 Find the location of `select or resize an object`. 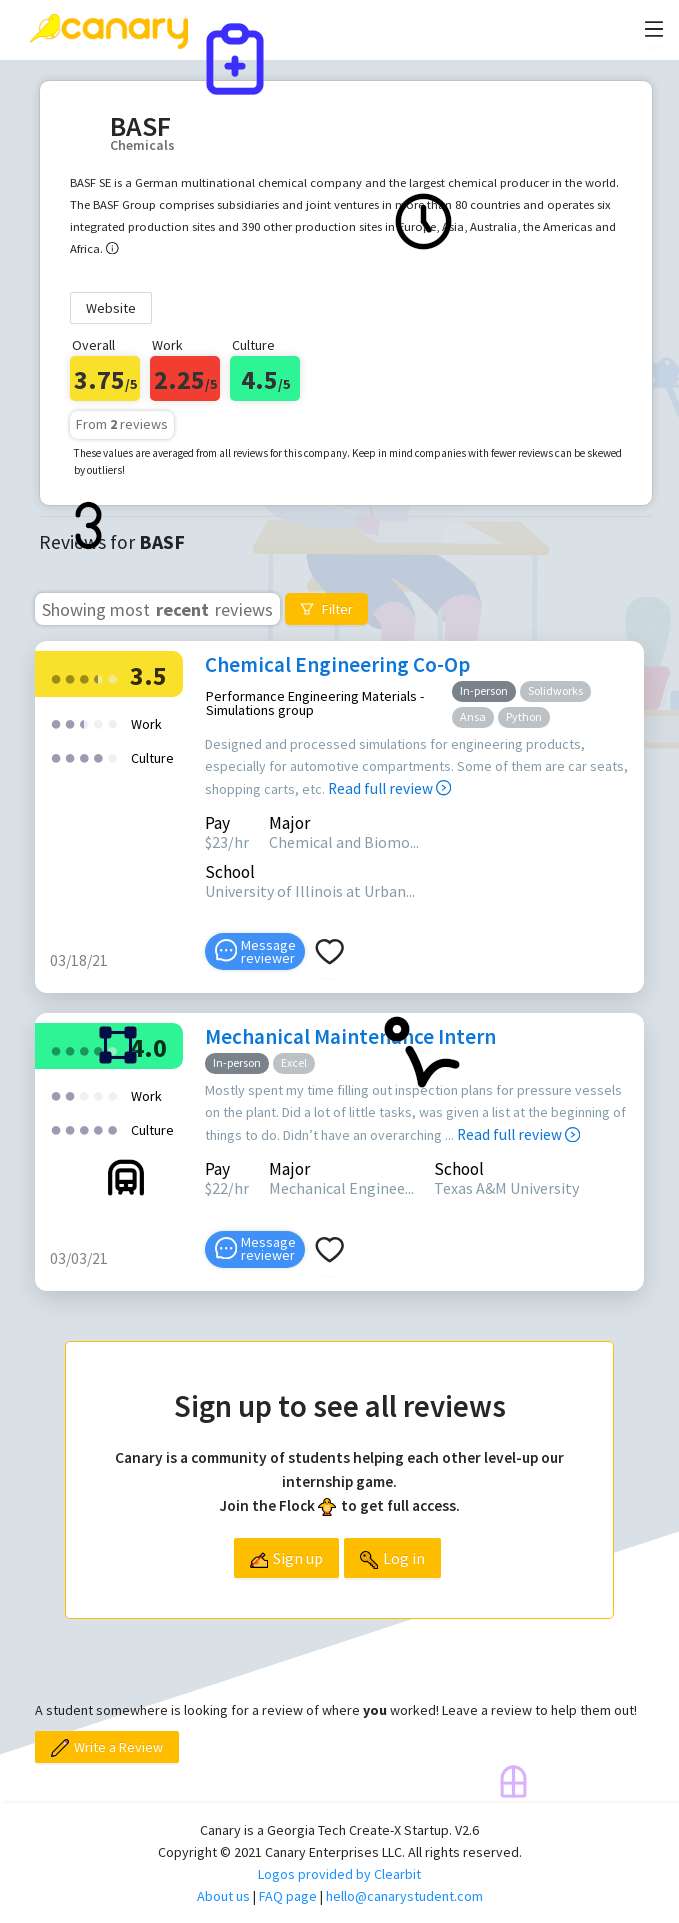

select or resize an object is located at coordinates (118, 1045).